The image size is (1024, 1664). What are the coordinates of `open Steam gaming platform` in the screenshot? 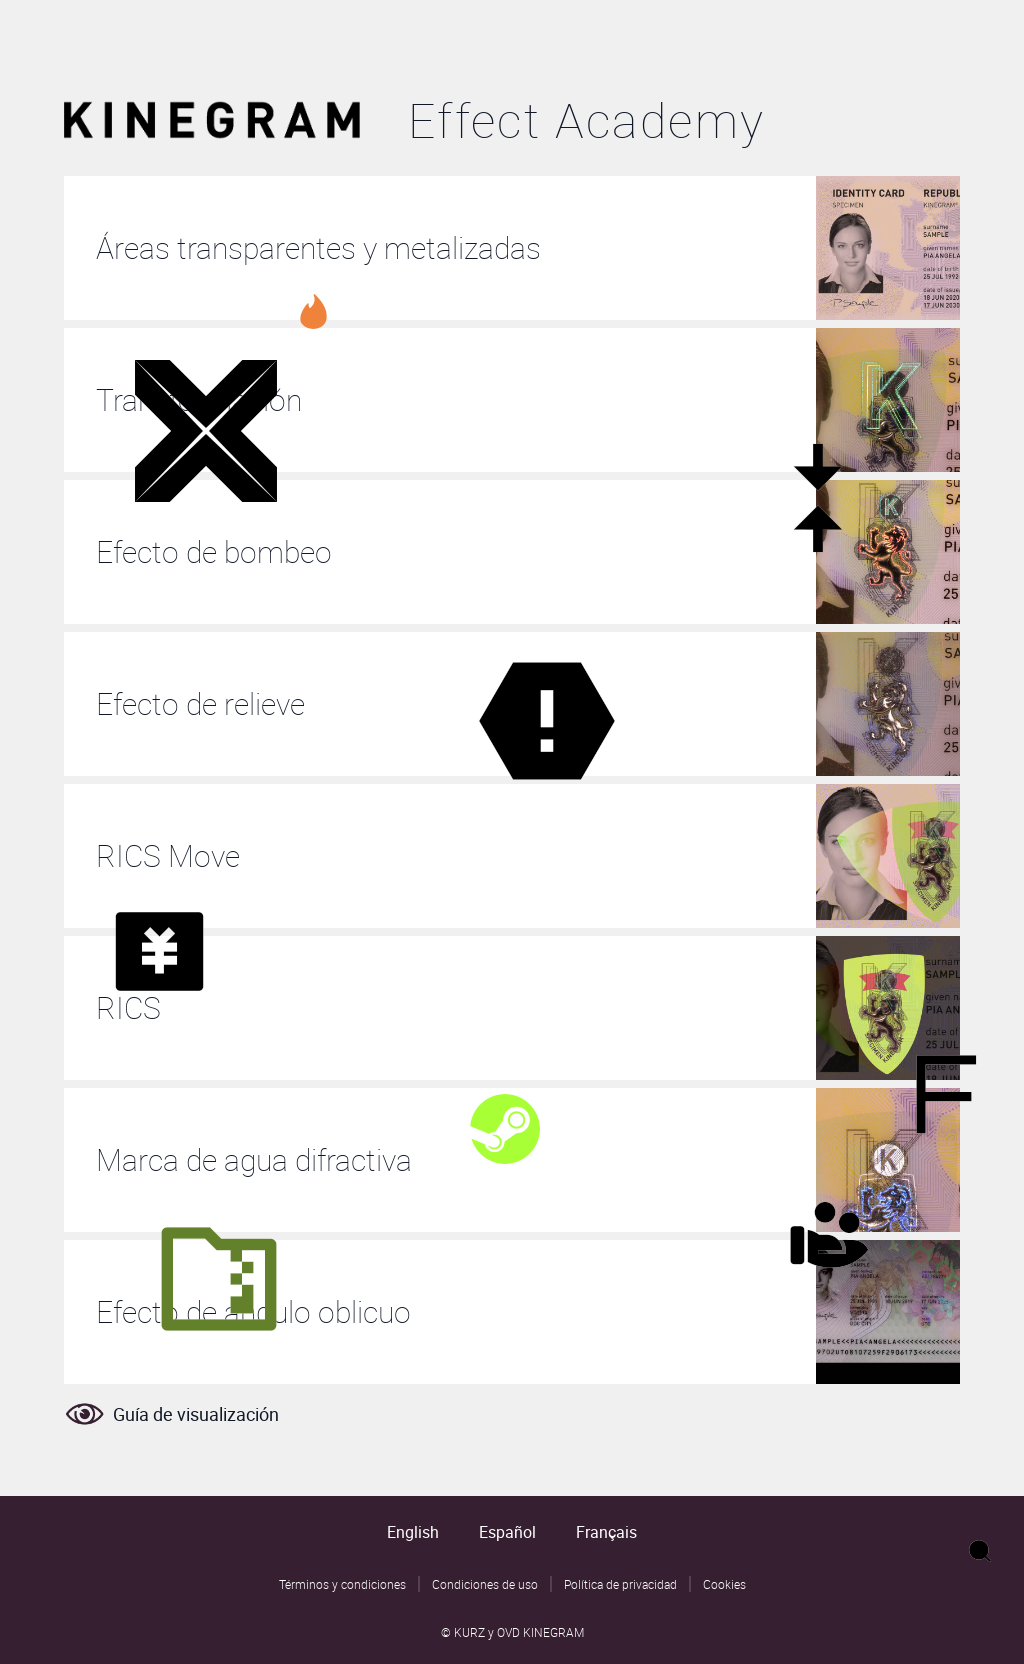 It's located at (505, 1129).